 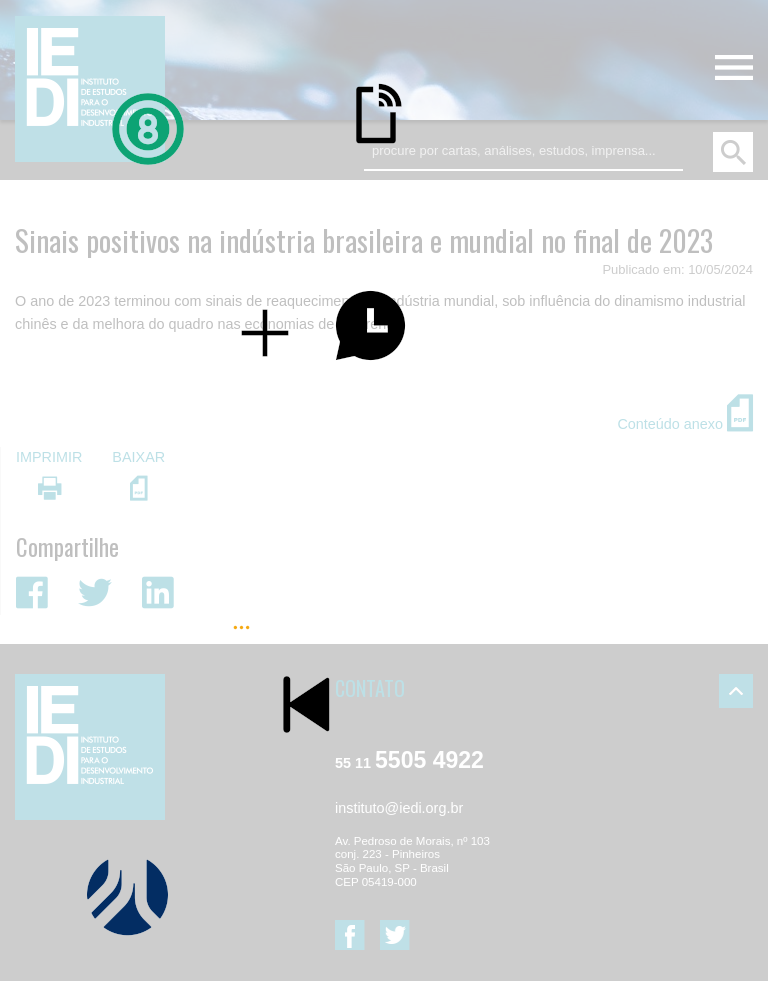 I want to click on view chat history, so click(x=370, y=325).